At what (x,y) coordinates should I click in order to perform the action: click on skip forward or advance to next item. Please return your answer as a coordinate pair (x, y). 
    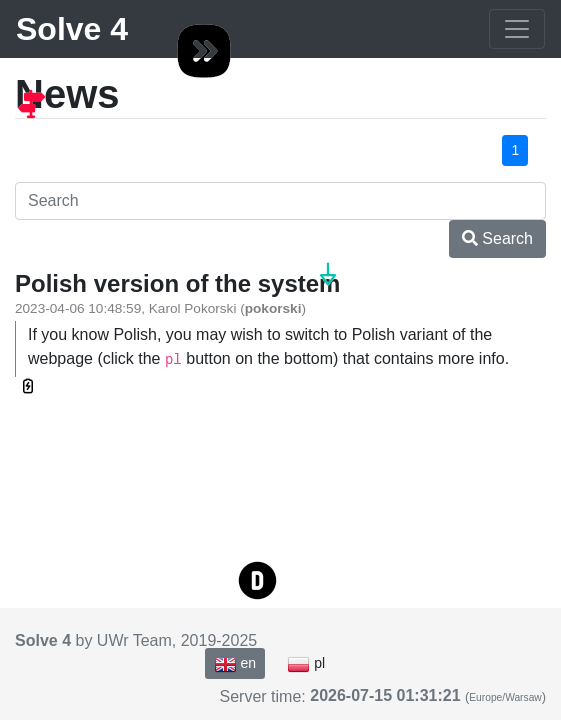
    Looking at the image, I should click on (204, 51).